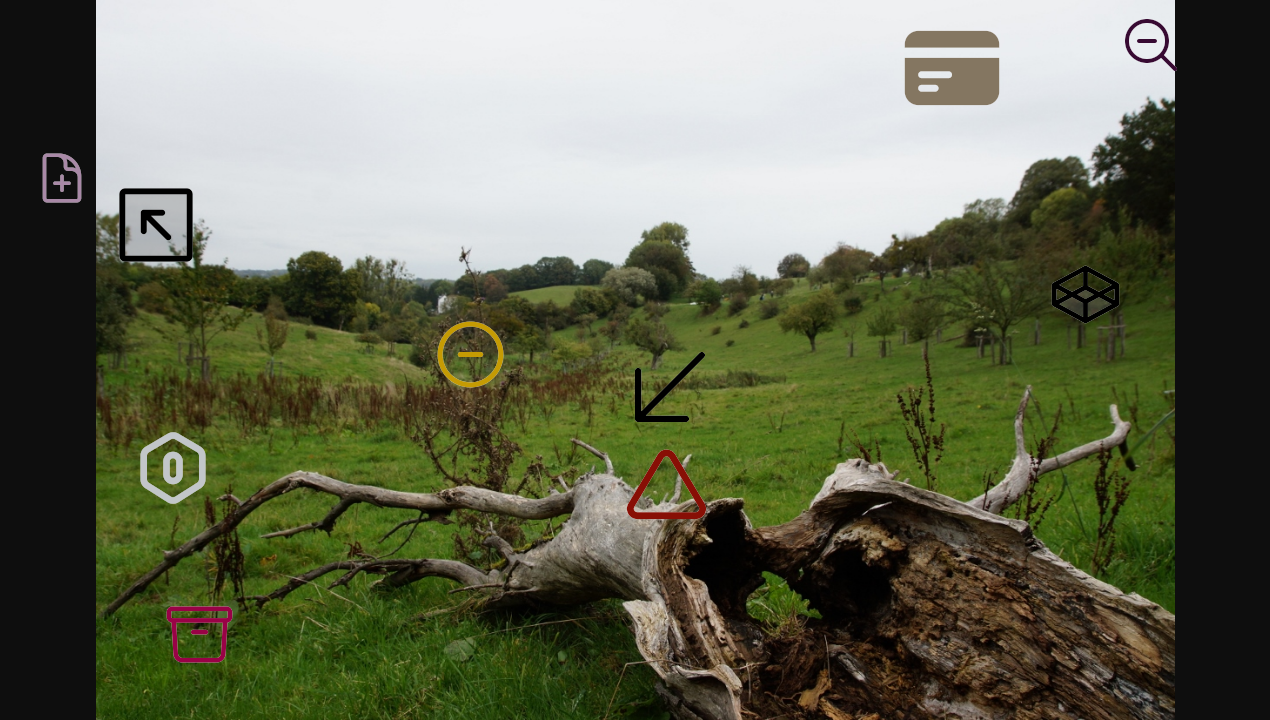 Image resolution: width=1270 pixels, height=720 pixels. What do you see at coordinates (173, 468) in the screenshot?
I see `indicates zero items or empty count` at bounding box center [173, 468].